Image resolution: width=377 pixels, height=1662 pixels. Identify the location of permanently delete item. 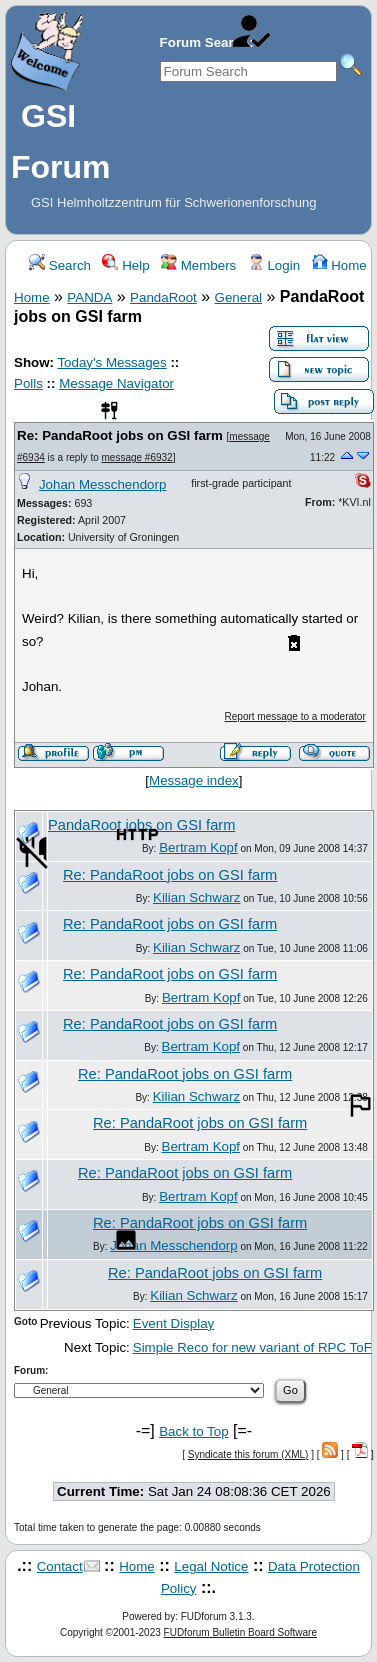
(294, 643).